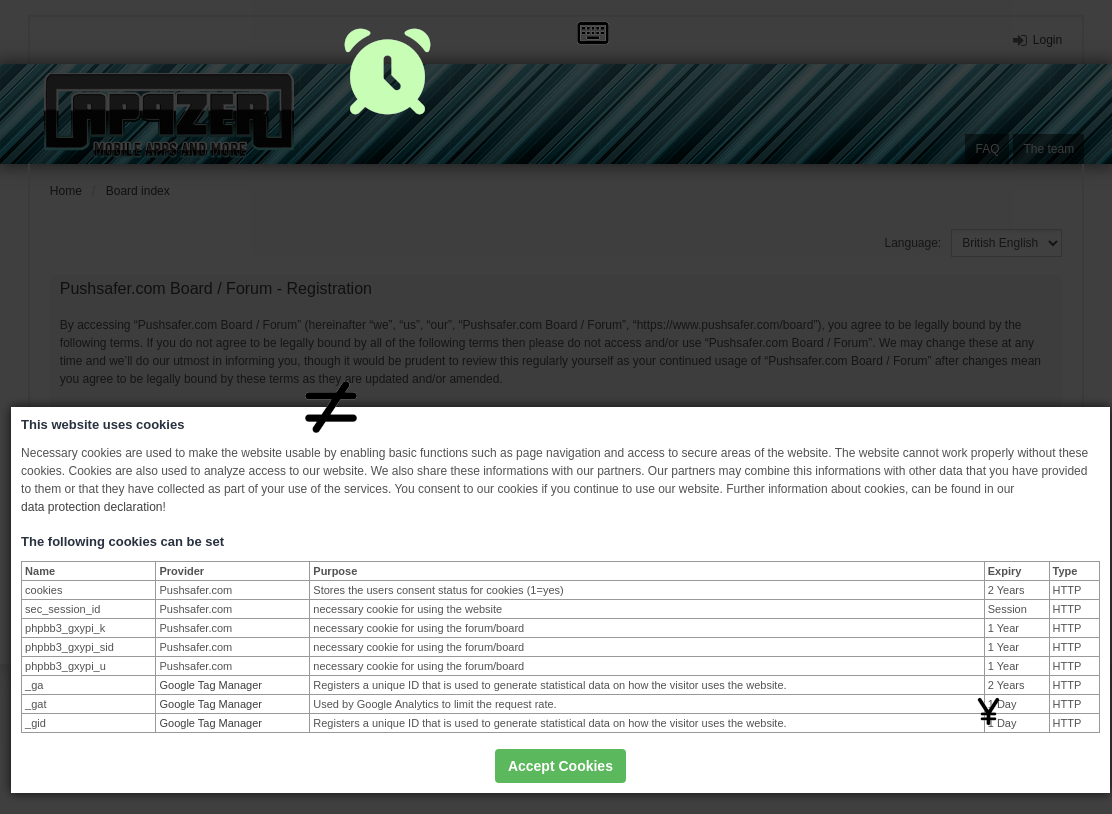 The width and height of the screenshot is (1112, 814). I want to click on indicates values are not equal or mismatched, so click(331, 407).